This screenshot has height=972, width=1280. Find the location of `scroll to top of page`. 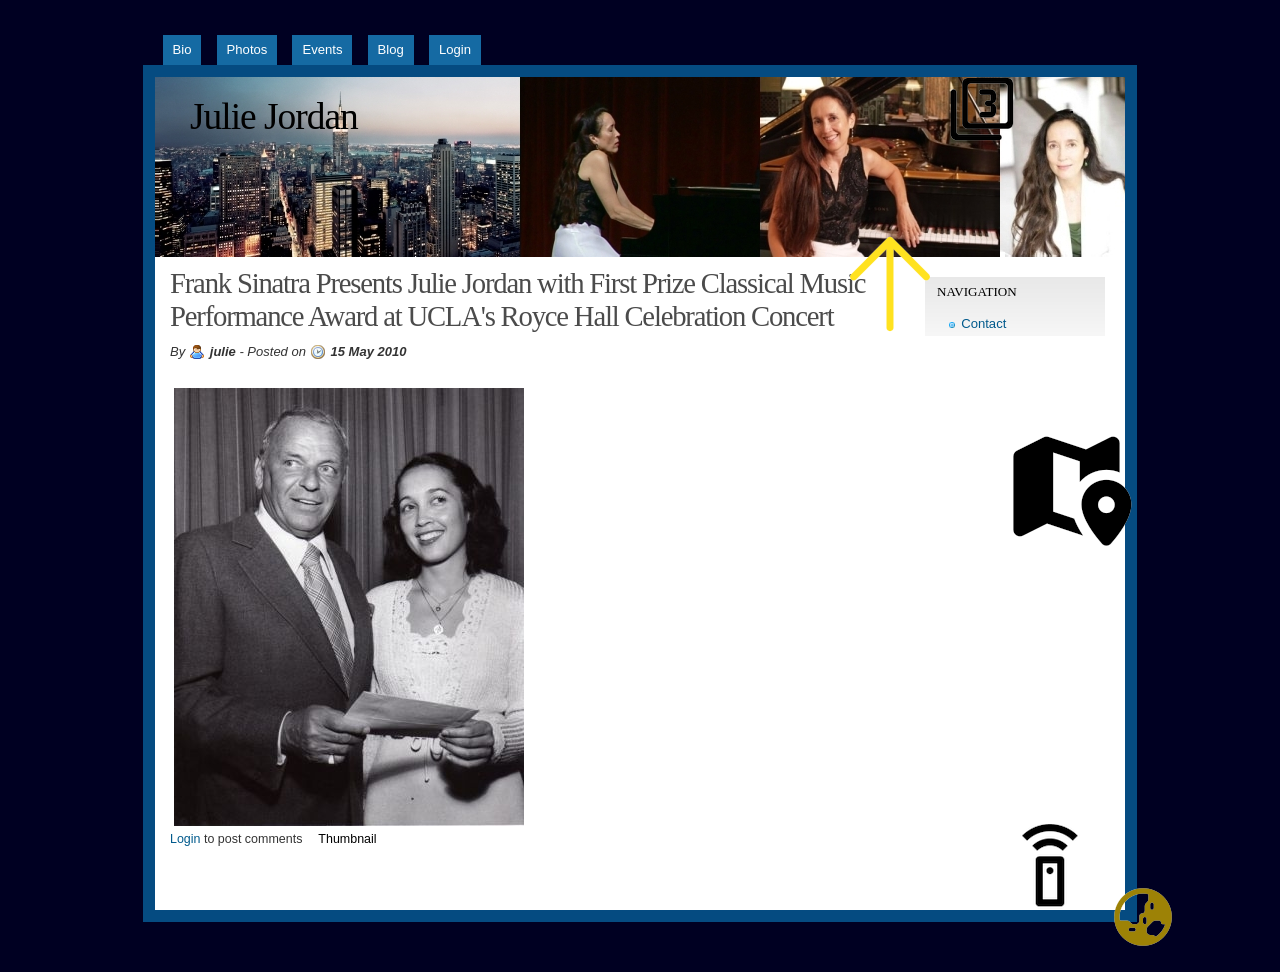

scroll to top of page is located at coordinates (890, 284).